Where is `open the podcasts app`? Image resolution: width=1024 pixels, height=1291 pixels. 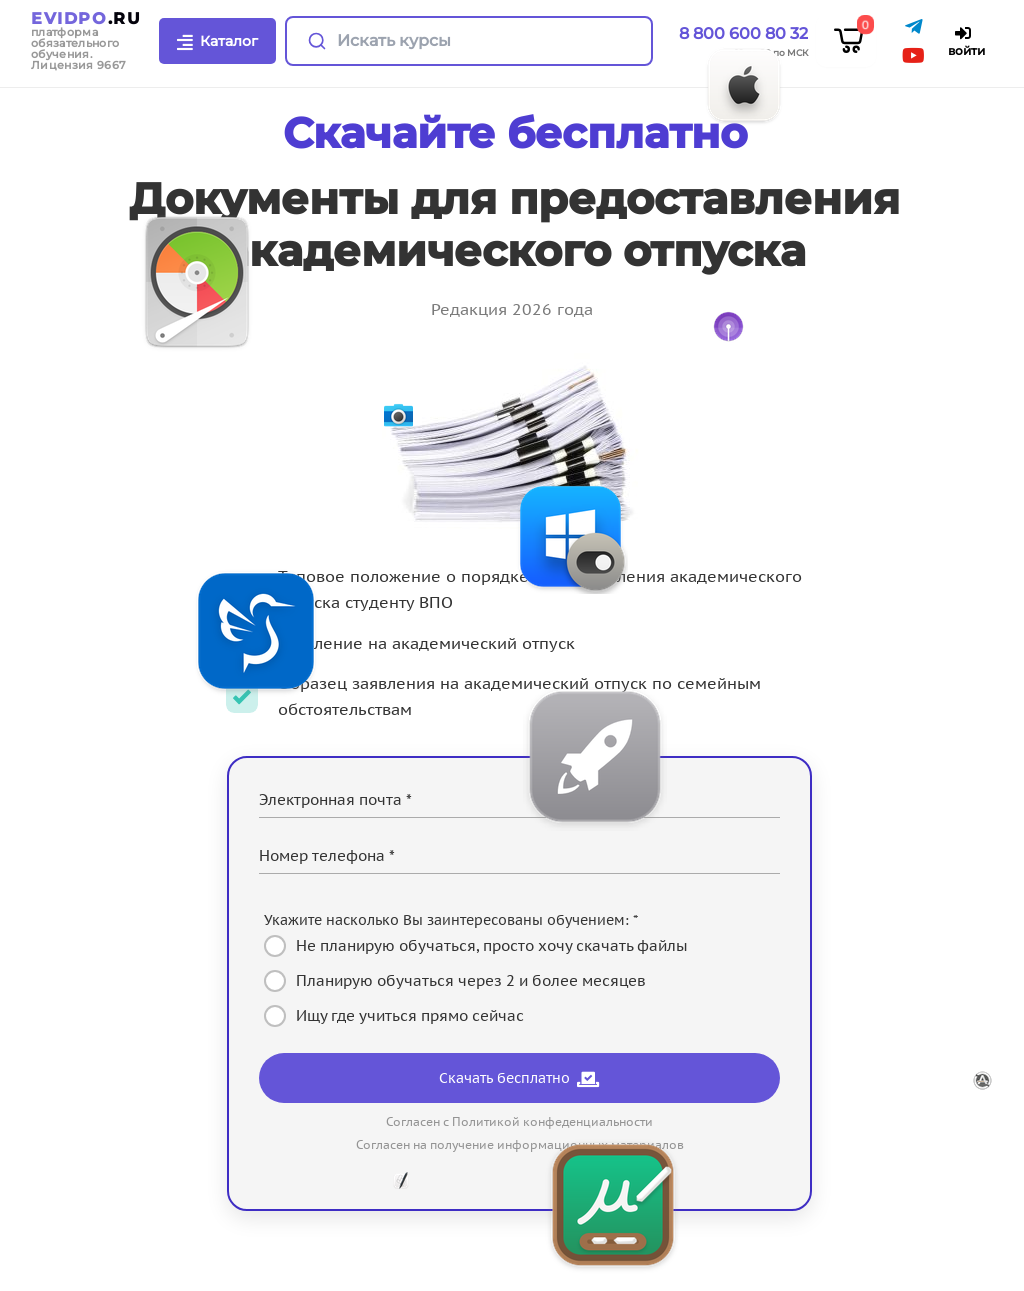 open the podcasts app is located at coordinates (728, 326).